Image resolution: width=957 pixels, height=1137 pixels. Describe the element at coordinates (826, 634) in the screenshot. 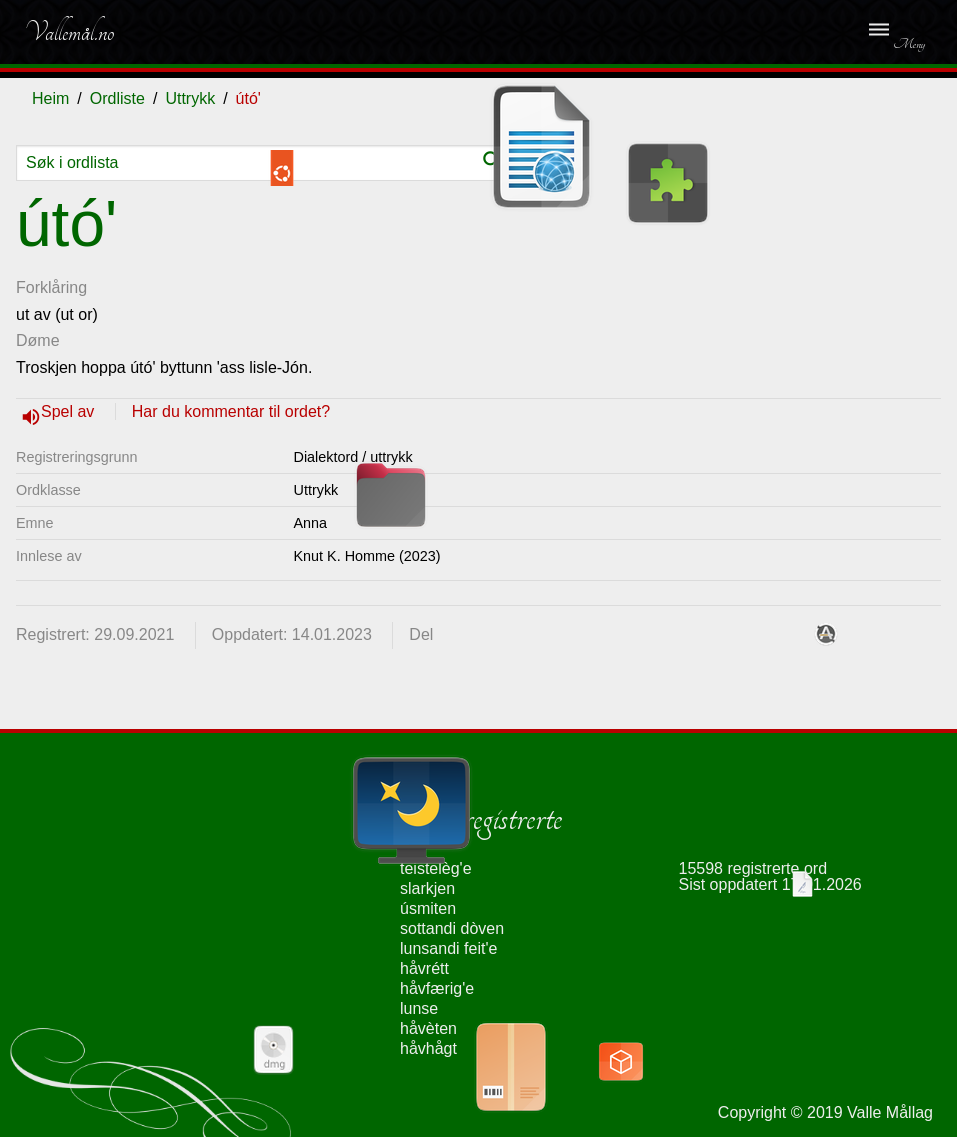

I see `check for available software updates` at that location.